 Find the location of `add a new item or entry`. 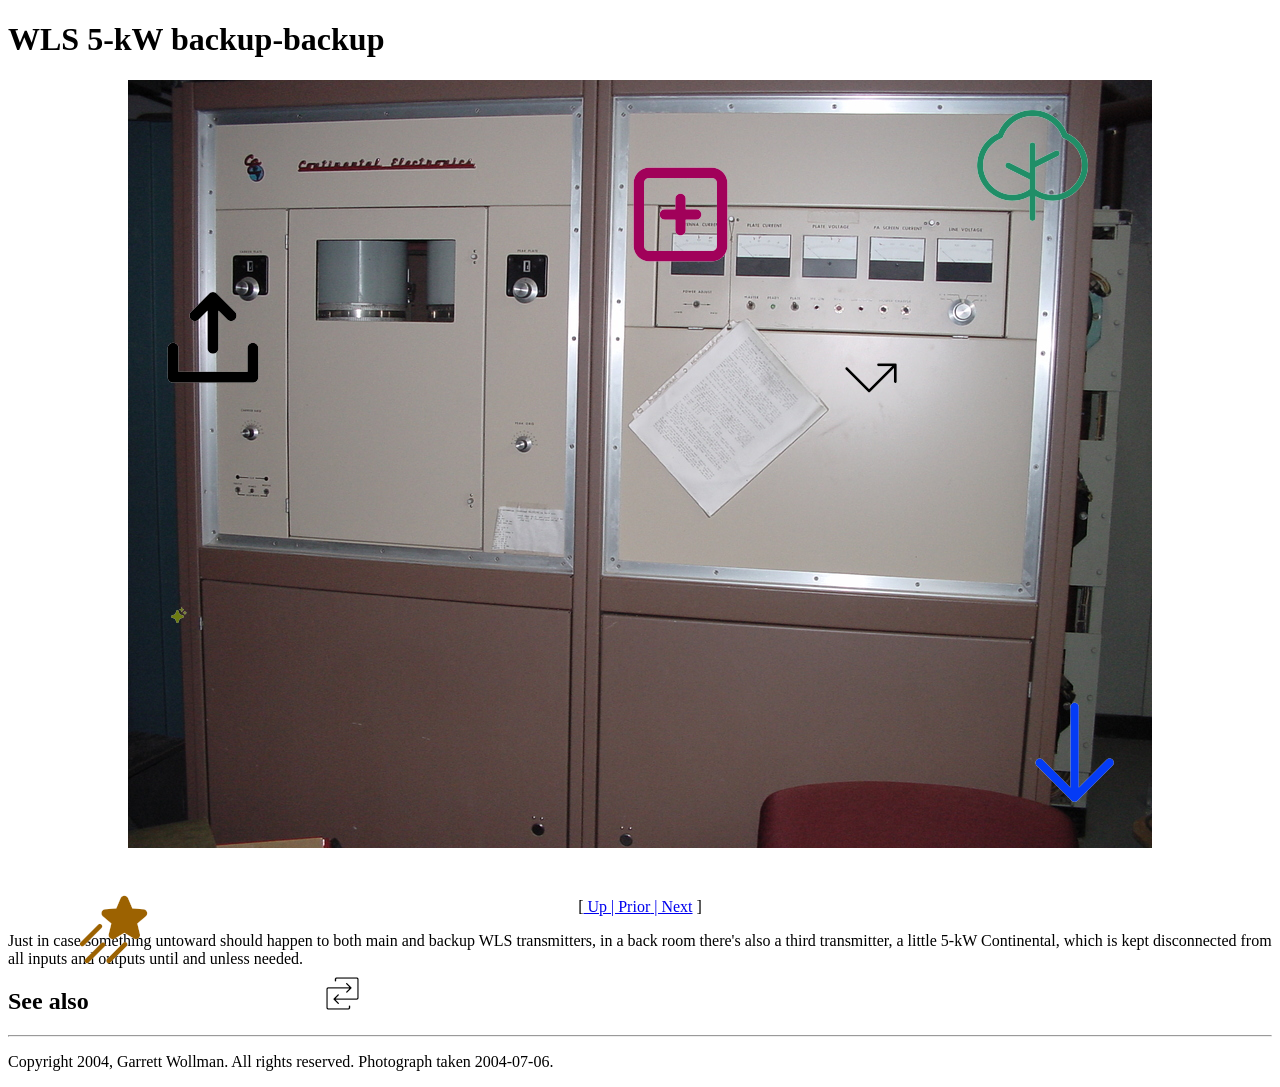

add a new item or entry is located at coordinates (680, 214).